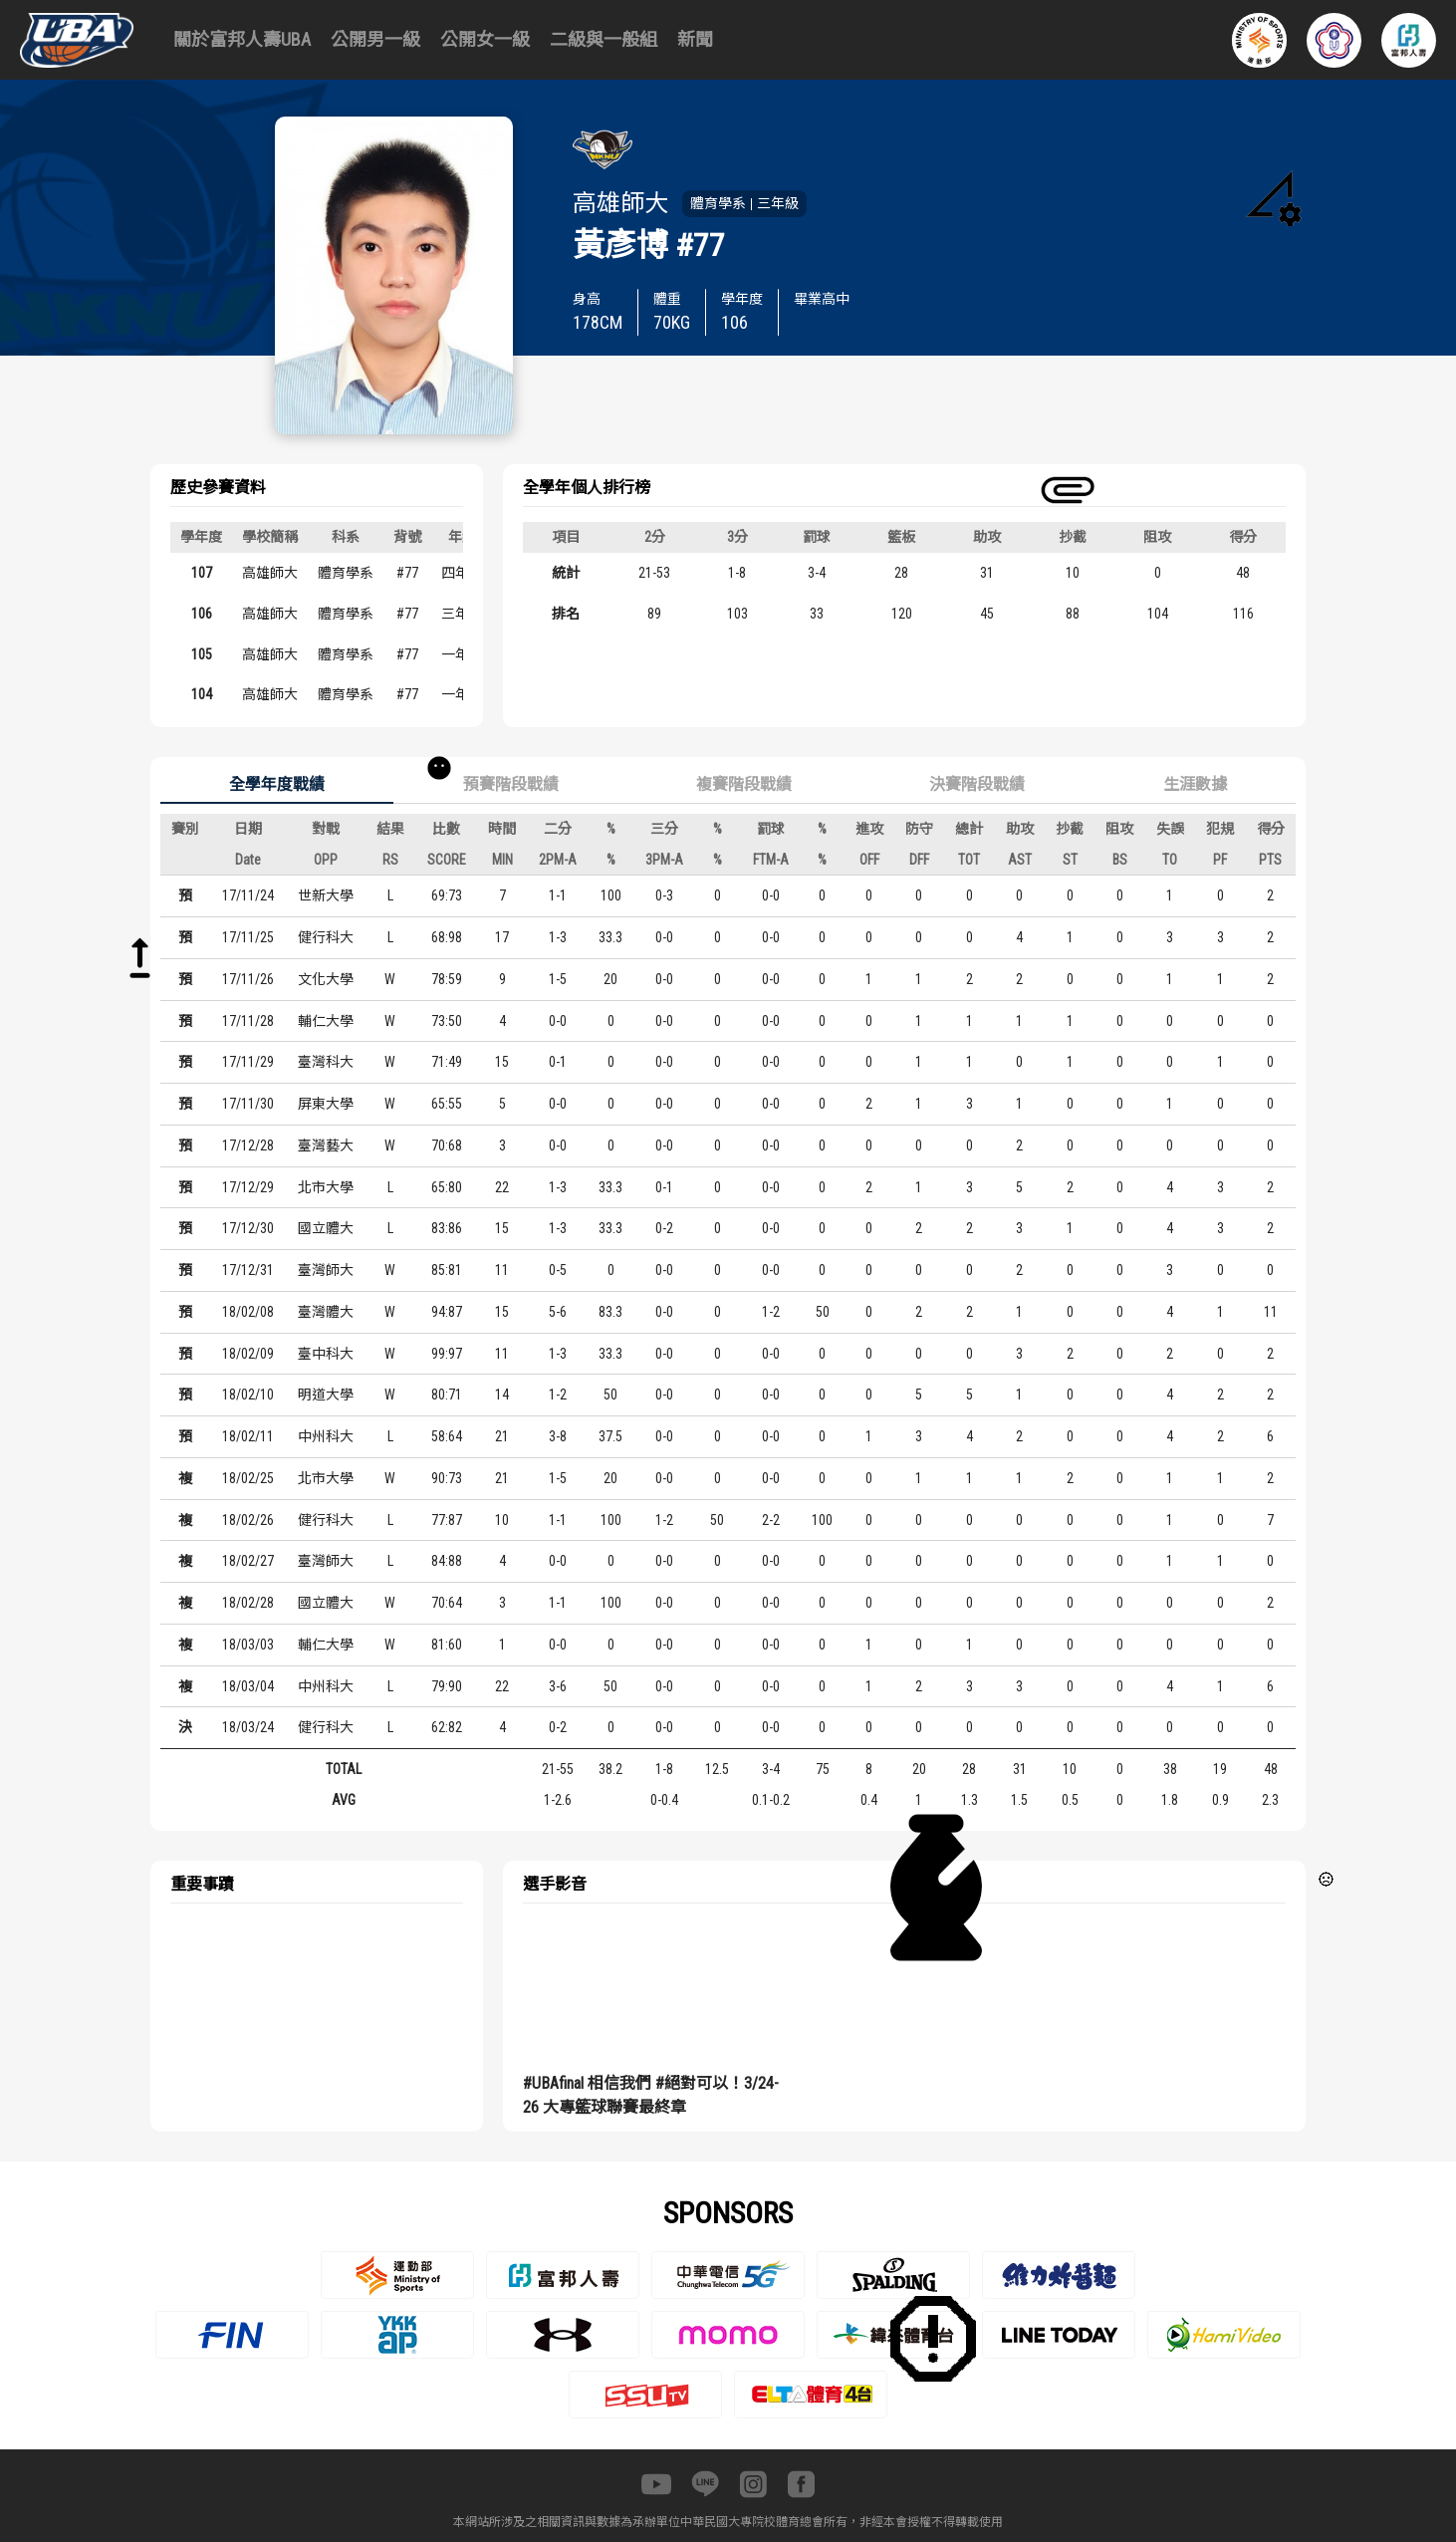 This screenshot has height=2542, width=1456. What do you see at coordinates (933, 2339) in the screenshot?
I see `report an issue or violation` at bounding box center [933, 2339].